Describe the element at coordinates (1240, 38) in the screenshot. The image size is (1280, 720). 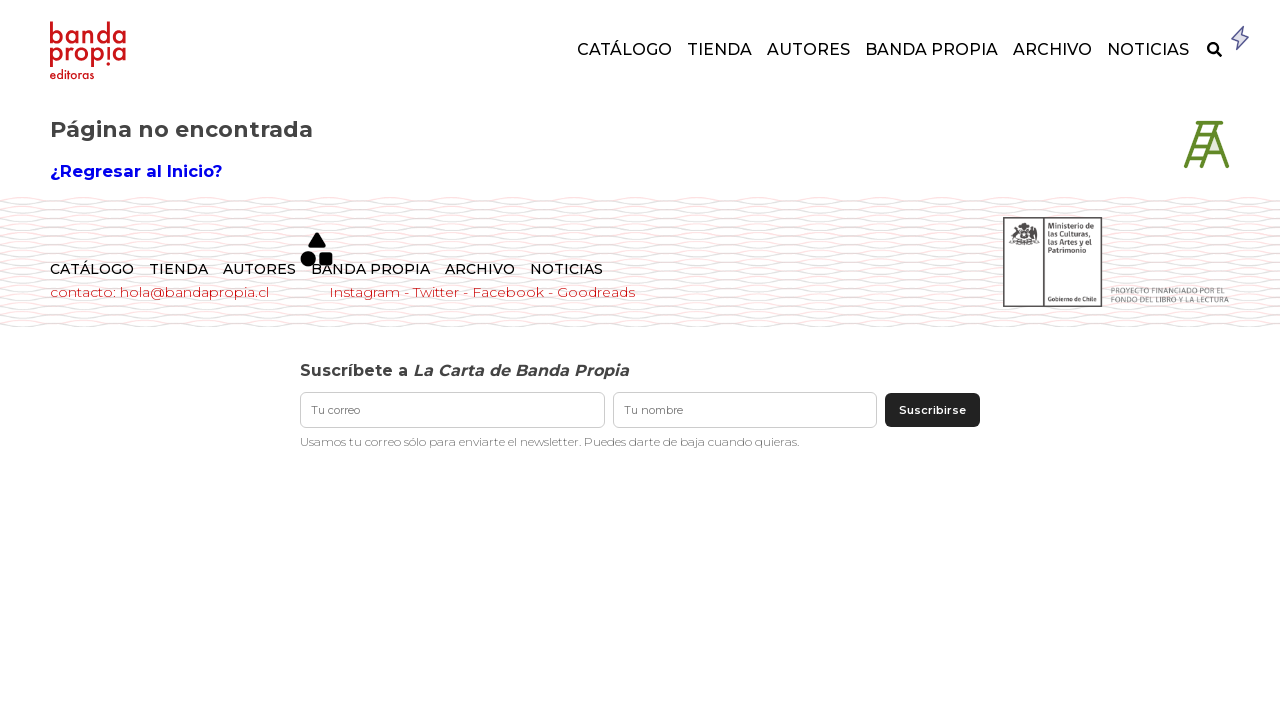
I see `quick actions or shortcuts` at that location.